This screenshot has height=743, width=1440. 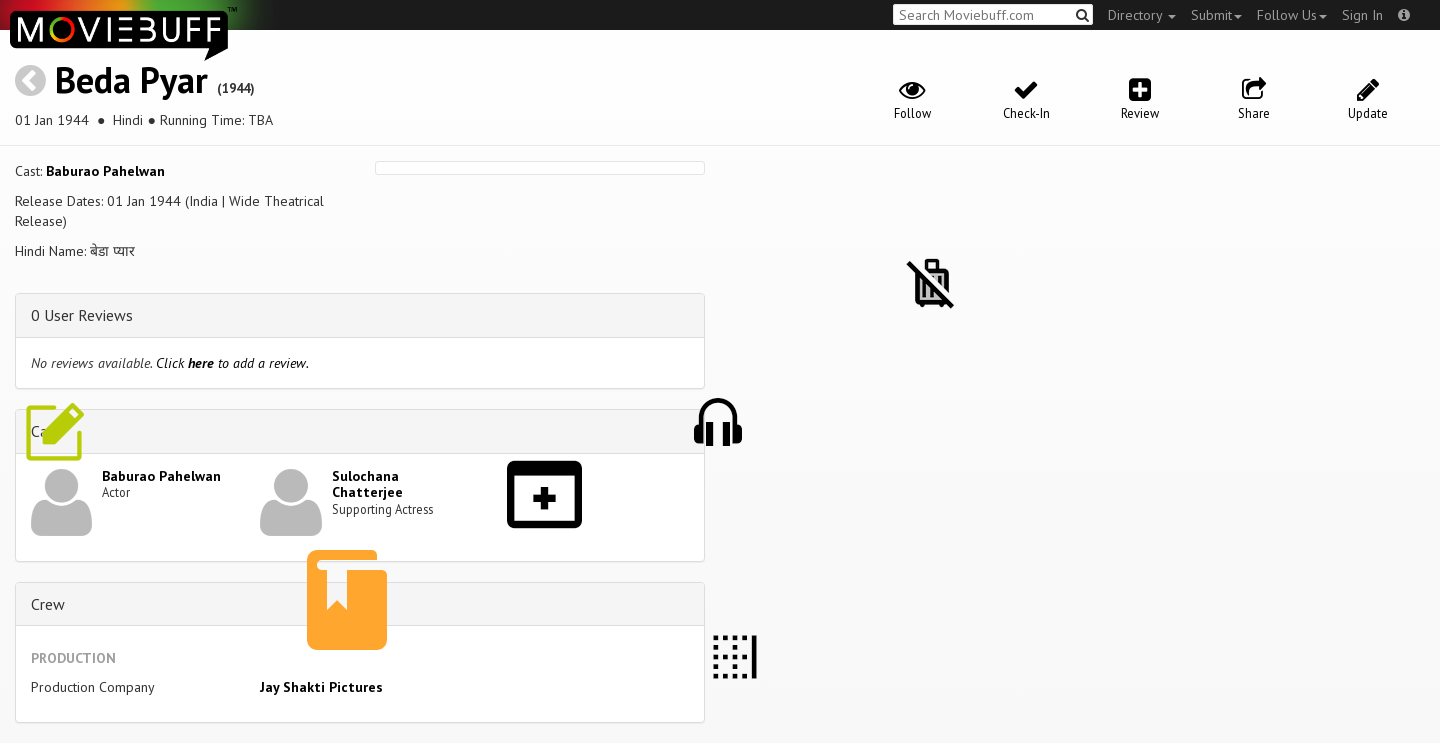 I want to click on listen to audio or music, so click(x=718, y=422).